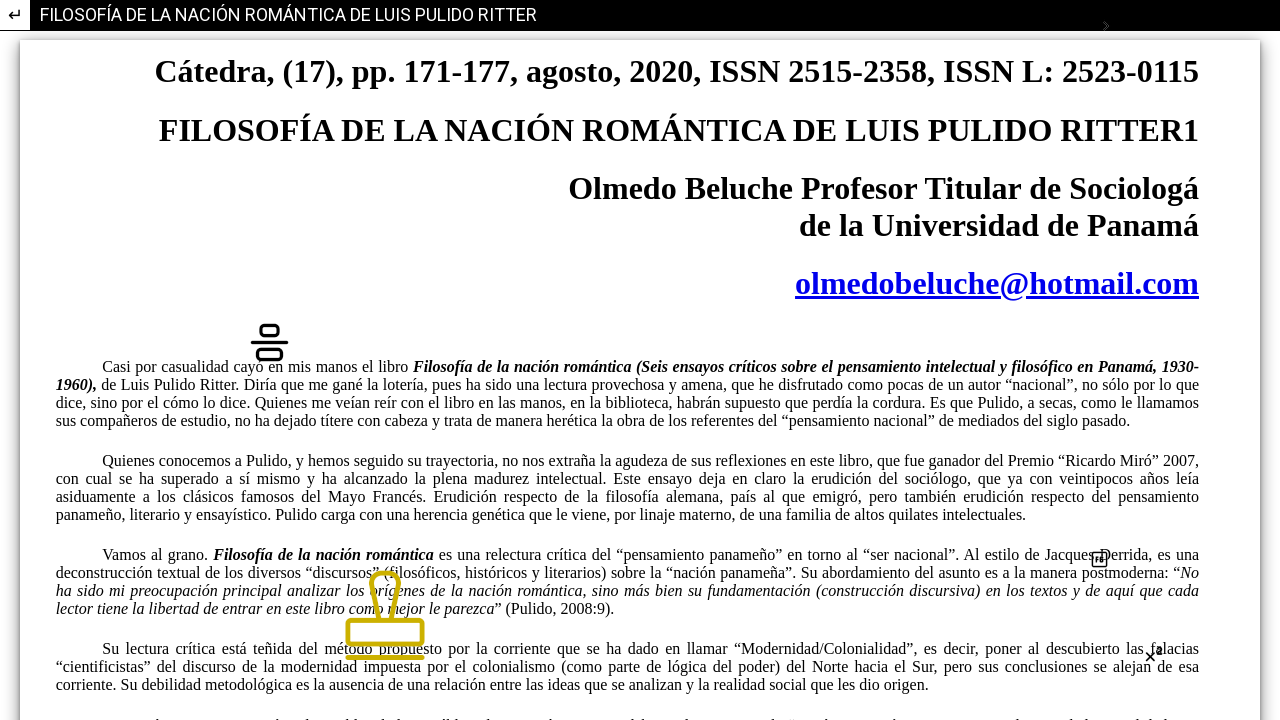 The height and width of the screenshot is (720, 1280). I want to click on align objects to vertical center, so click(269, 342).